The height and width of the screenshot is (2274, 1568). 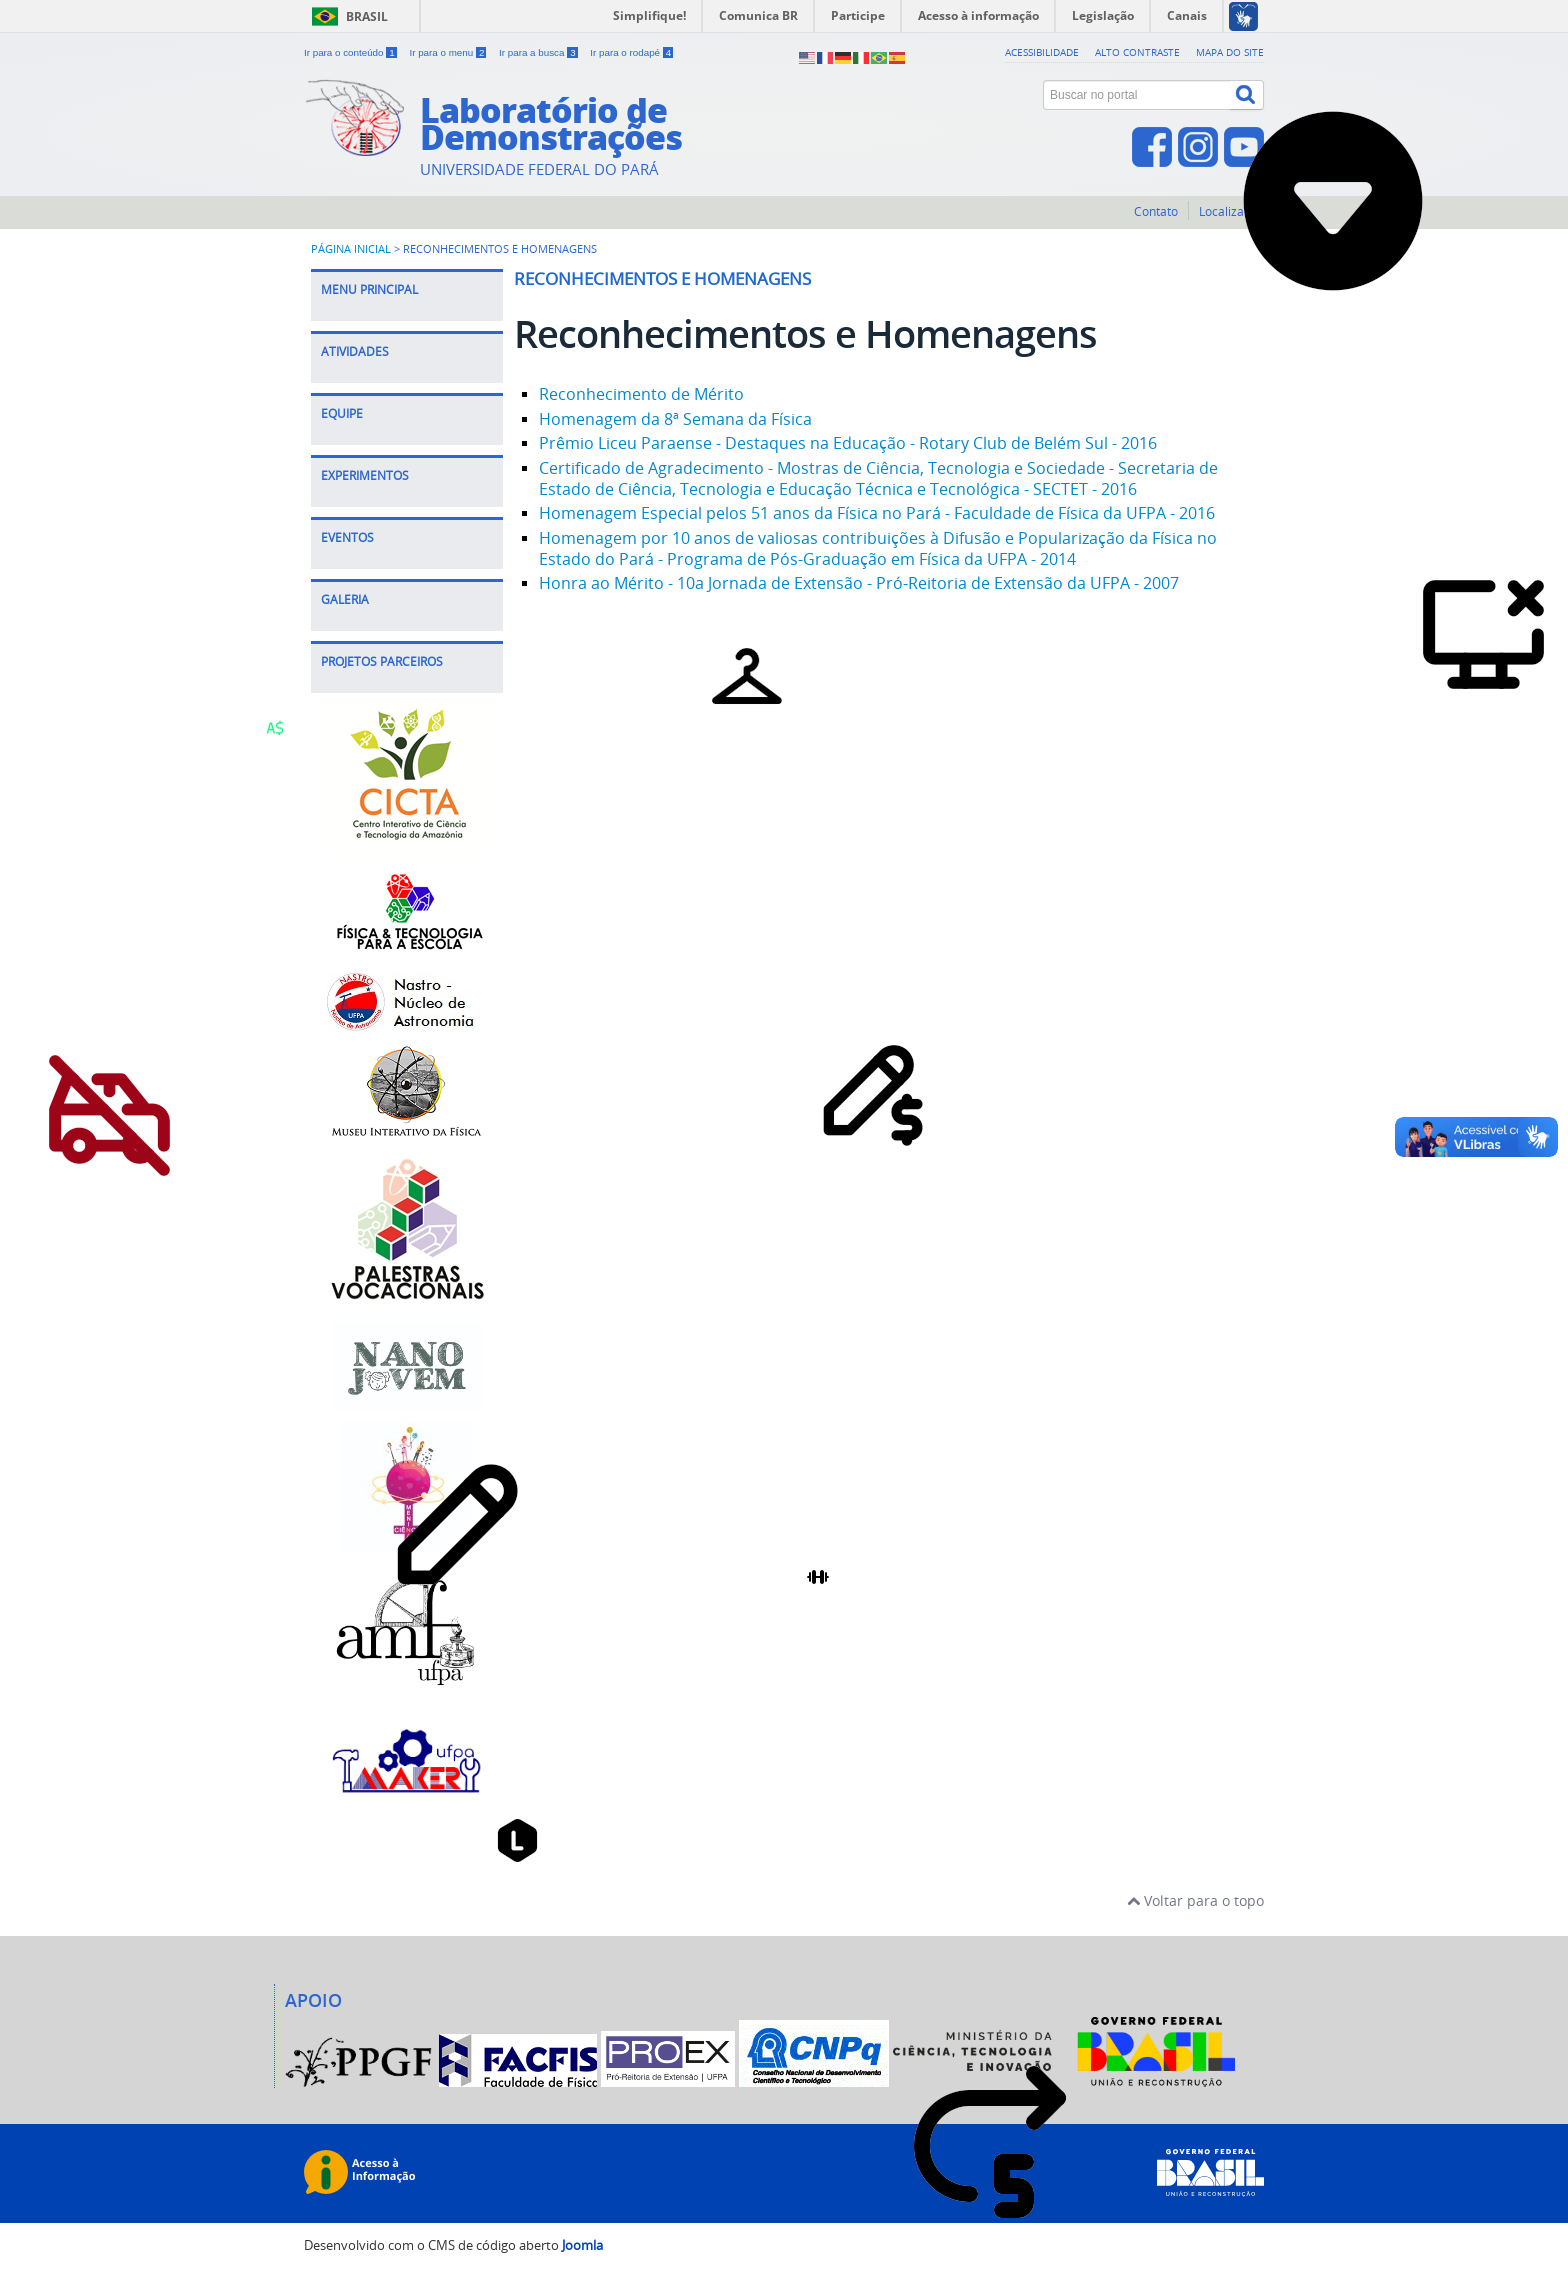 I want to click on indicates australian dollar currency, so click(x=275, y=728).